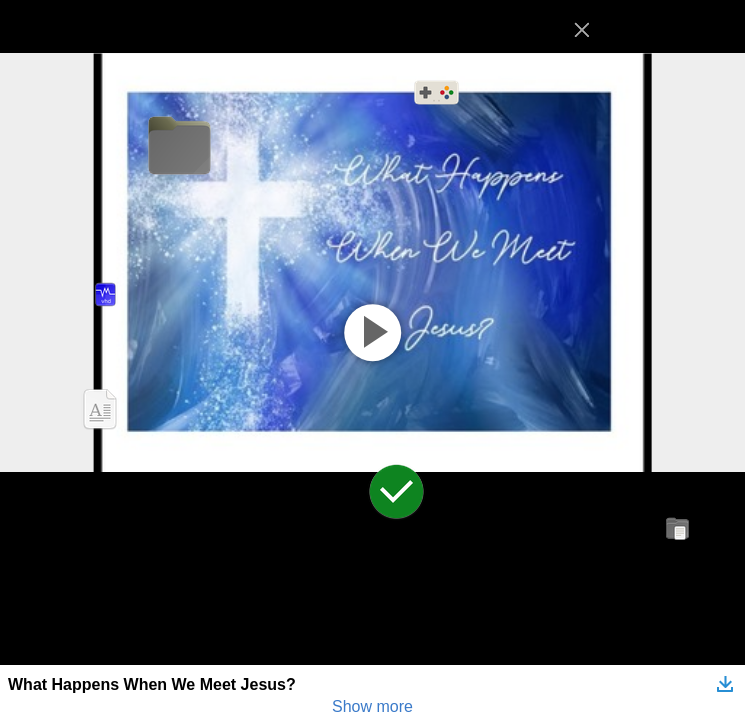 The image size is (745, 720). What do you see at coordinates (105, 294) in the screenshot?
I see `open a VirtualBox virtual hard disk file` at bounding box center [105, 294].